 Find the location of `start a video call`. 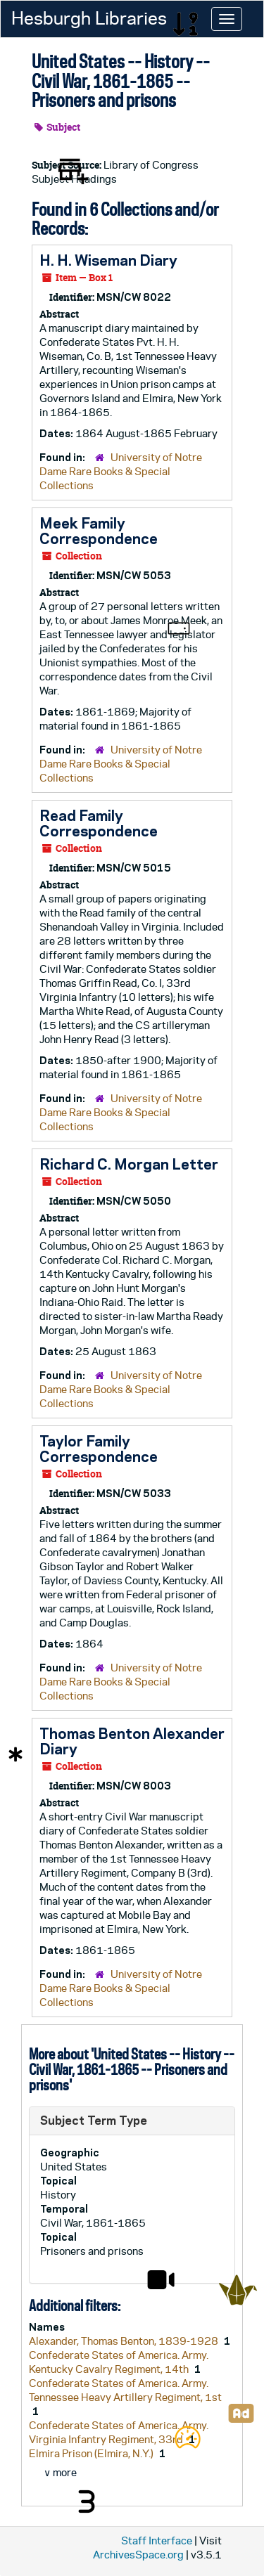

start a video call is located at coordinates (160, 2279).